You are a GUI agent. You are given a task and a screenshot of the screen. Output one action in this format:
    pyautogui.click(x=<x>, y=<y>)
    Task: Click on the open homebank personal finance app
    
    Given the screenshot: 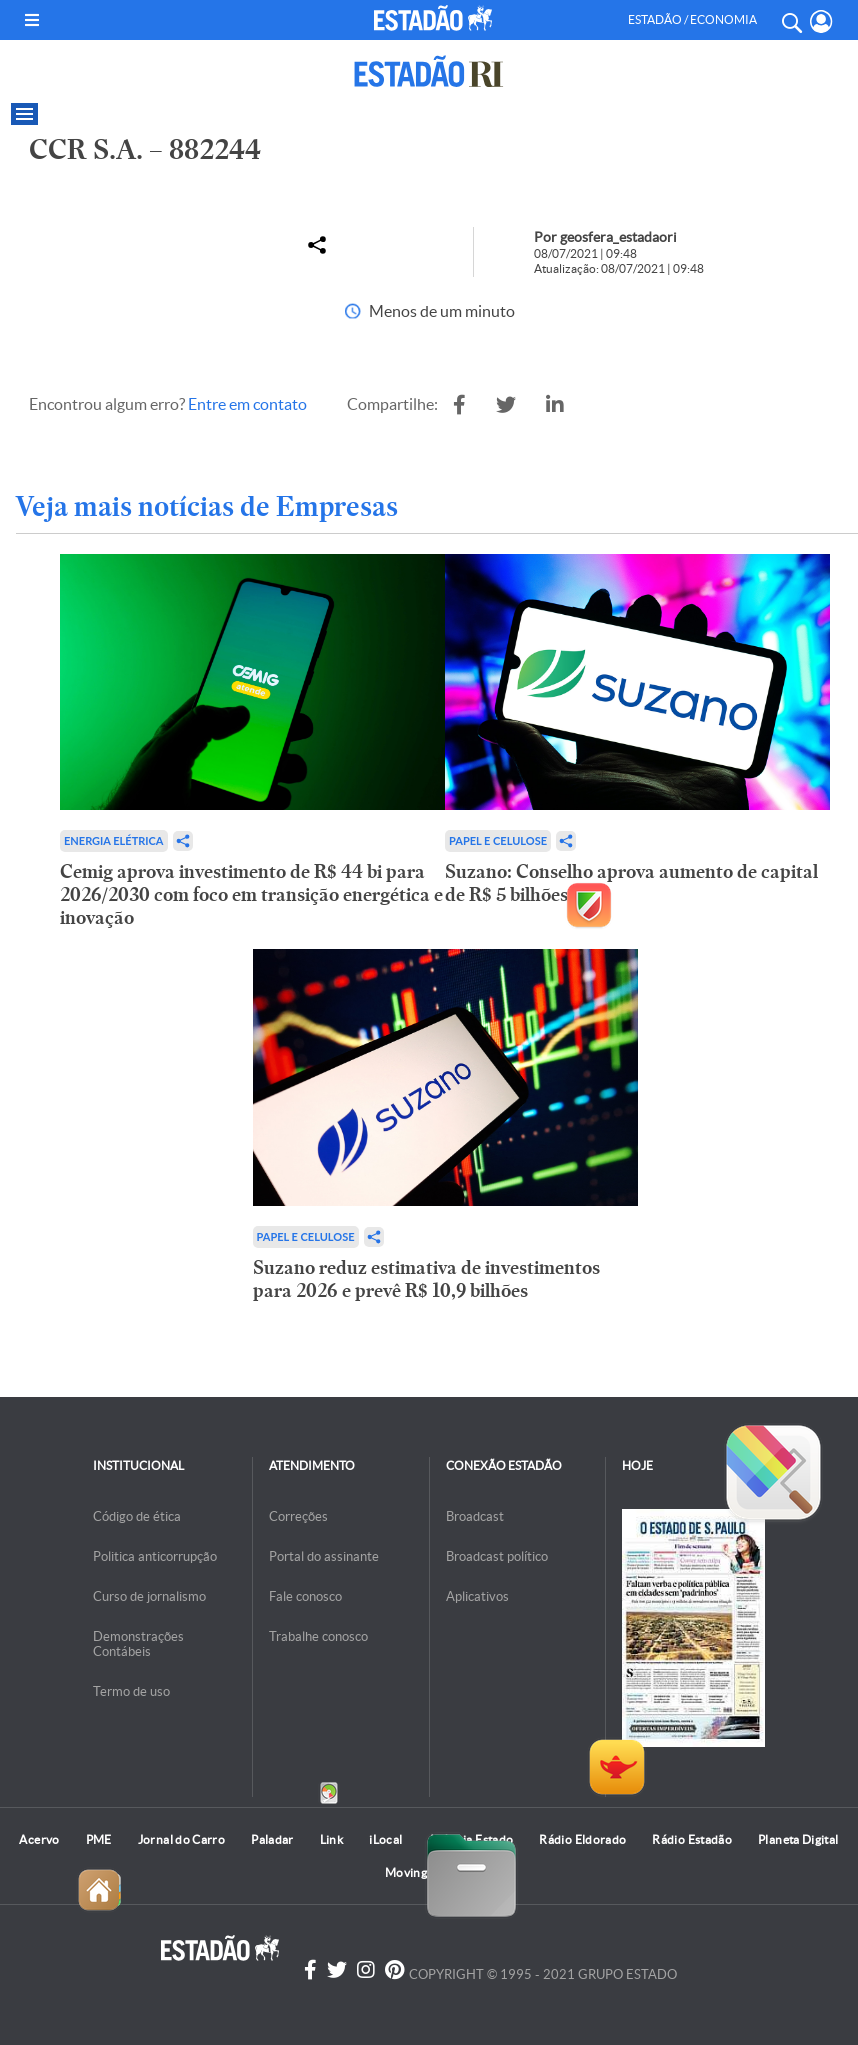 What is the action you would take?
    pyautogui.click(x=99, y=1890)
    